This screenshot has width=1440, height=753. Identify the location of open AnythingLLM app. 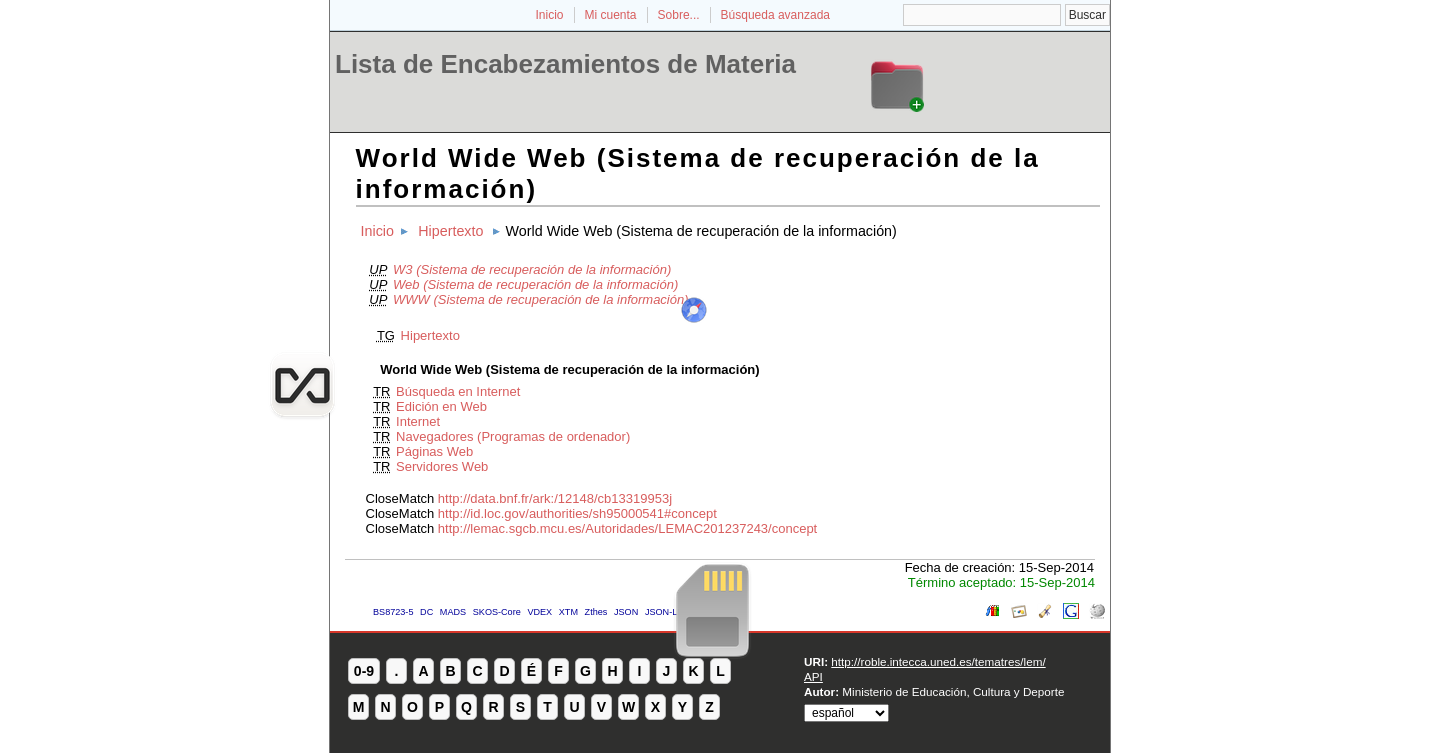
(302, 384).